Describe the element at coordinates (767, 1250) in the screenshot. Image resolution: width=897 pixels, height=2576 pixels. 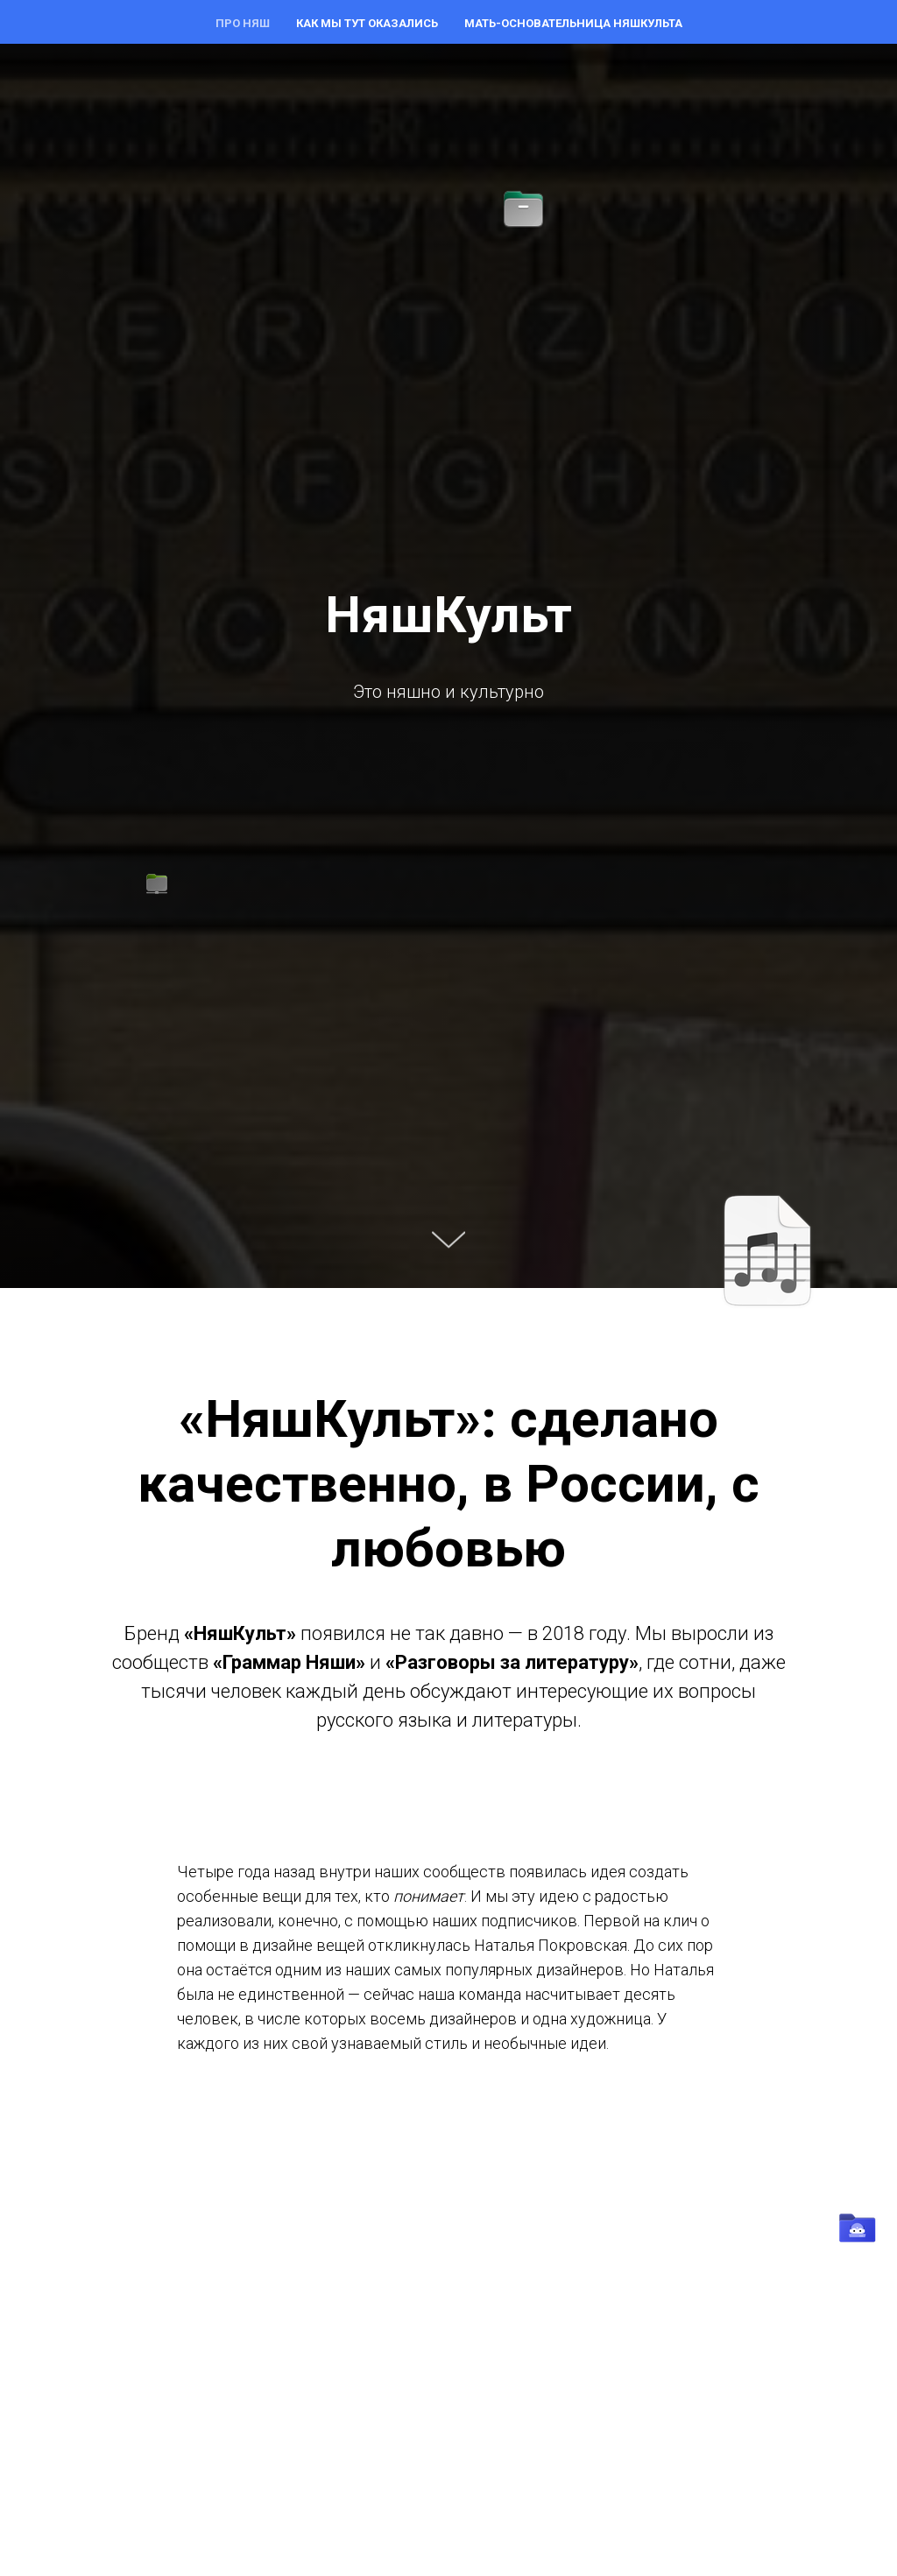
I see `open a lilypond music notation file` at that location.